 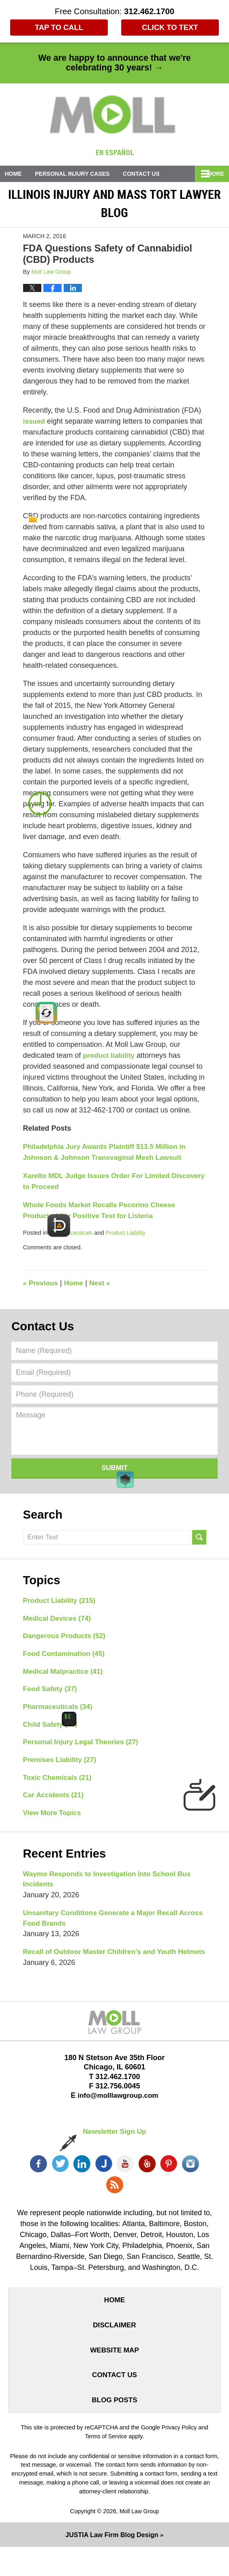 I want to click on launch gnome mines game, so click(x=125, y=1479).